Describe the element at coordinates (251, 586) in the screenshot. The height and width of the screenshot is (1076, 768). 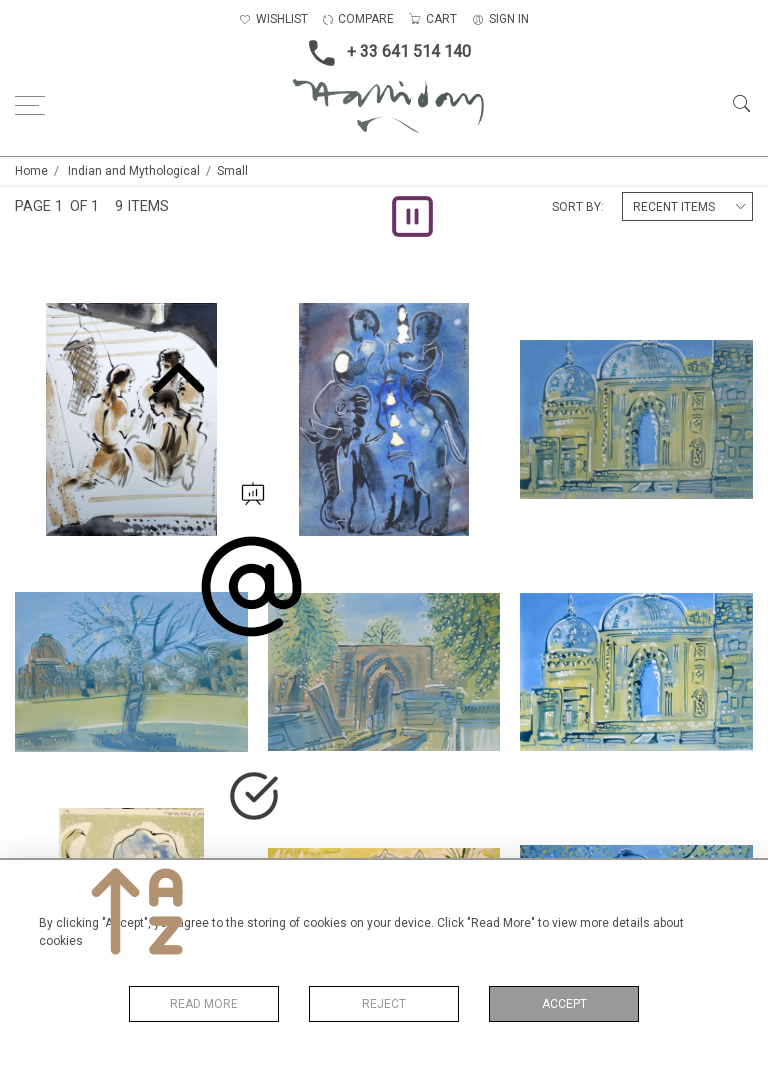
I see `mention a user in a post or comment` at that location.